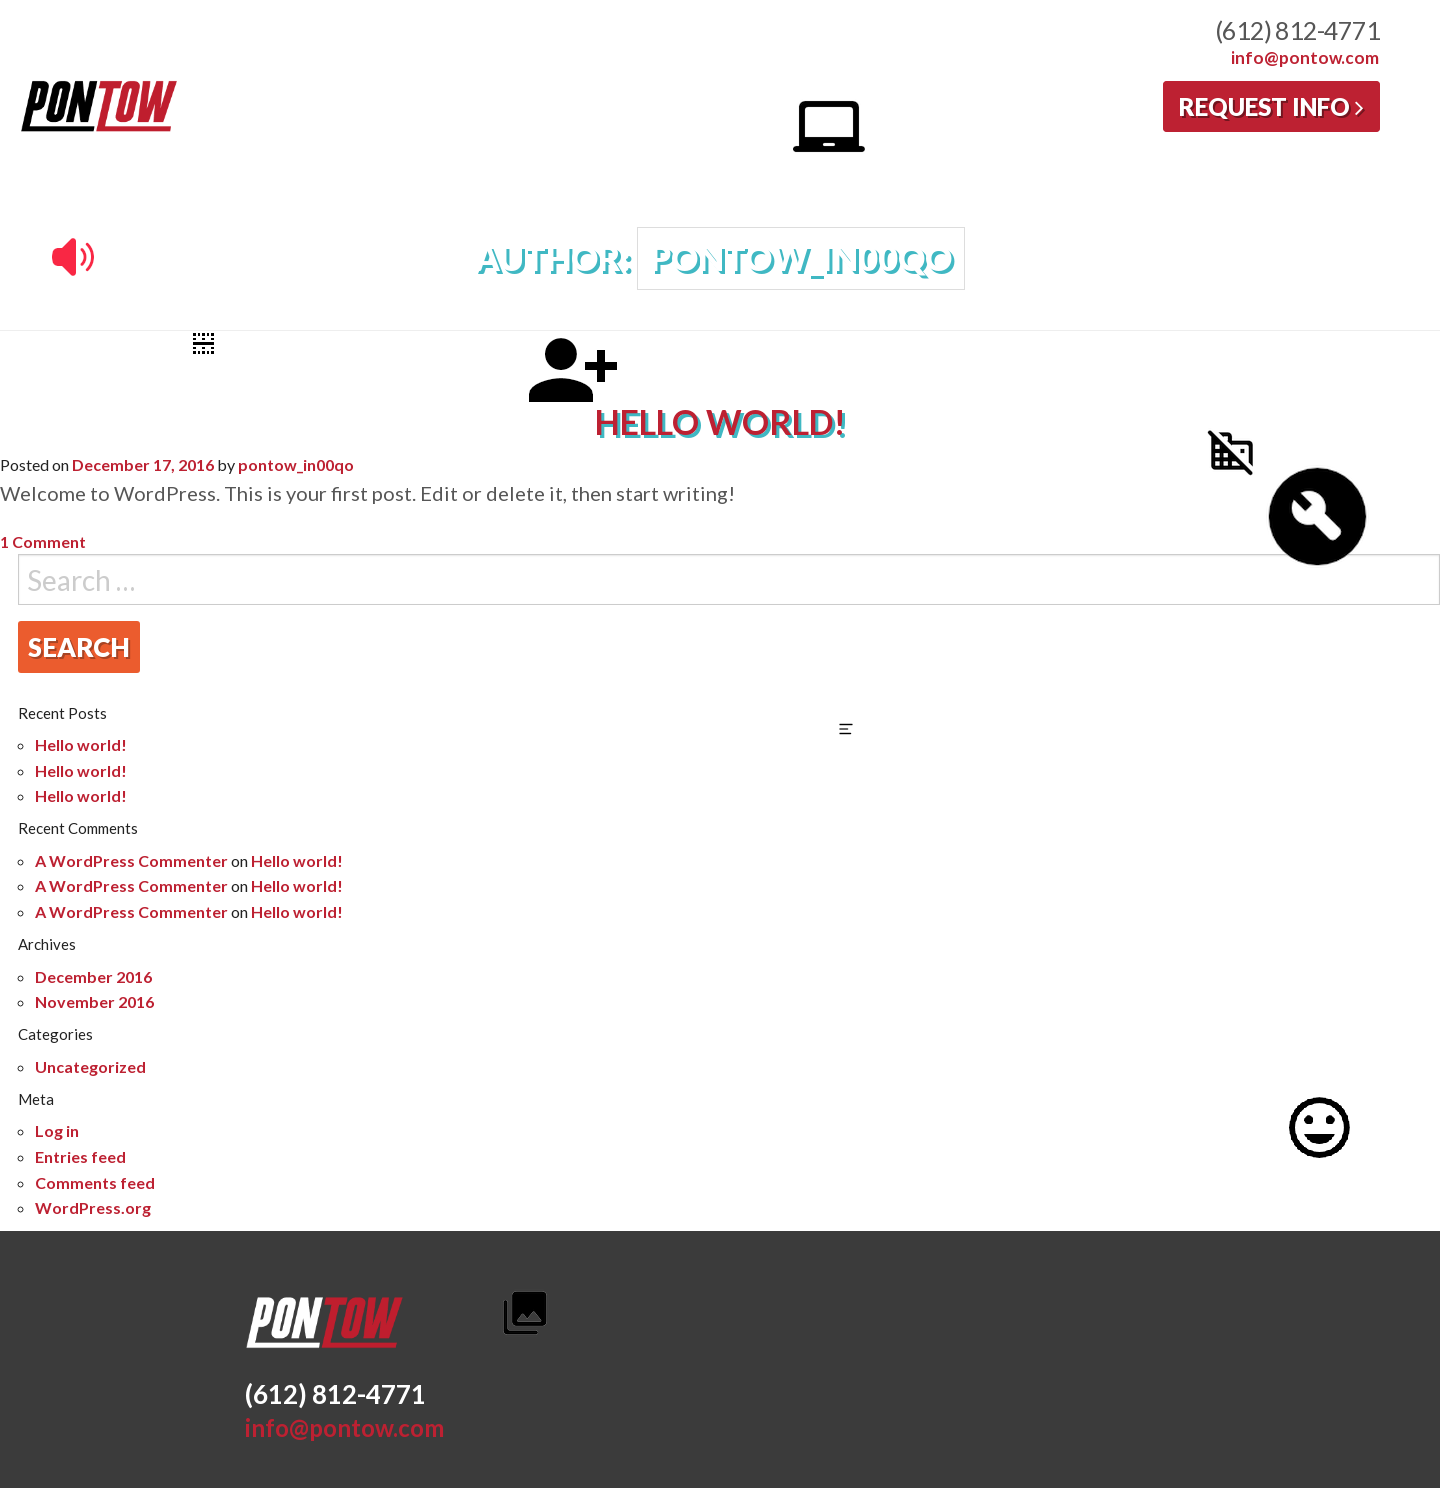  What do you see at coordinates (525, 1313) in the screenshot?
I see `access your photo library` at bounding box center [525, 1313].